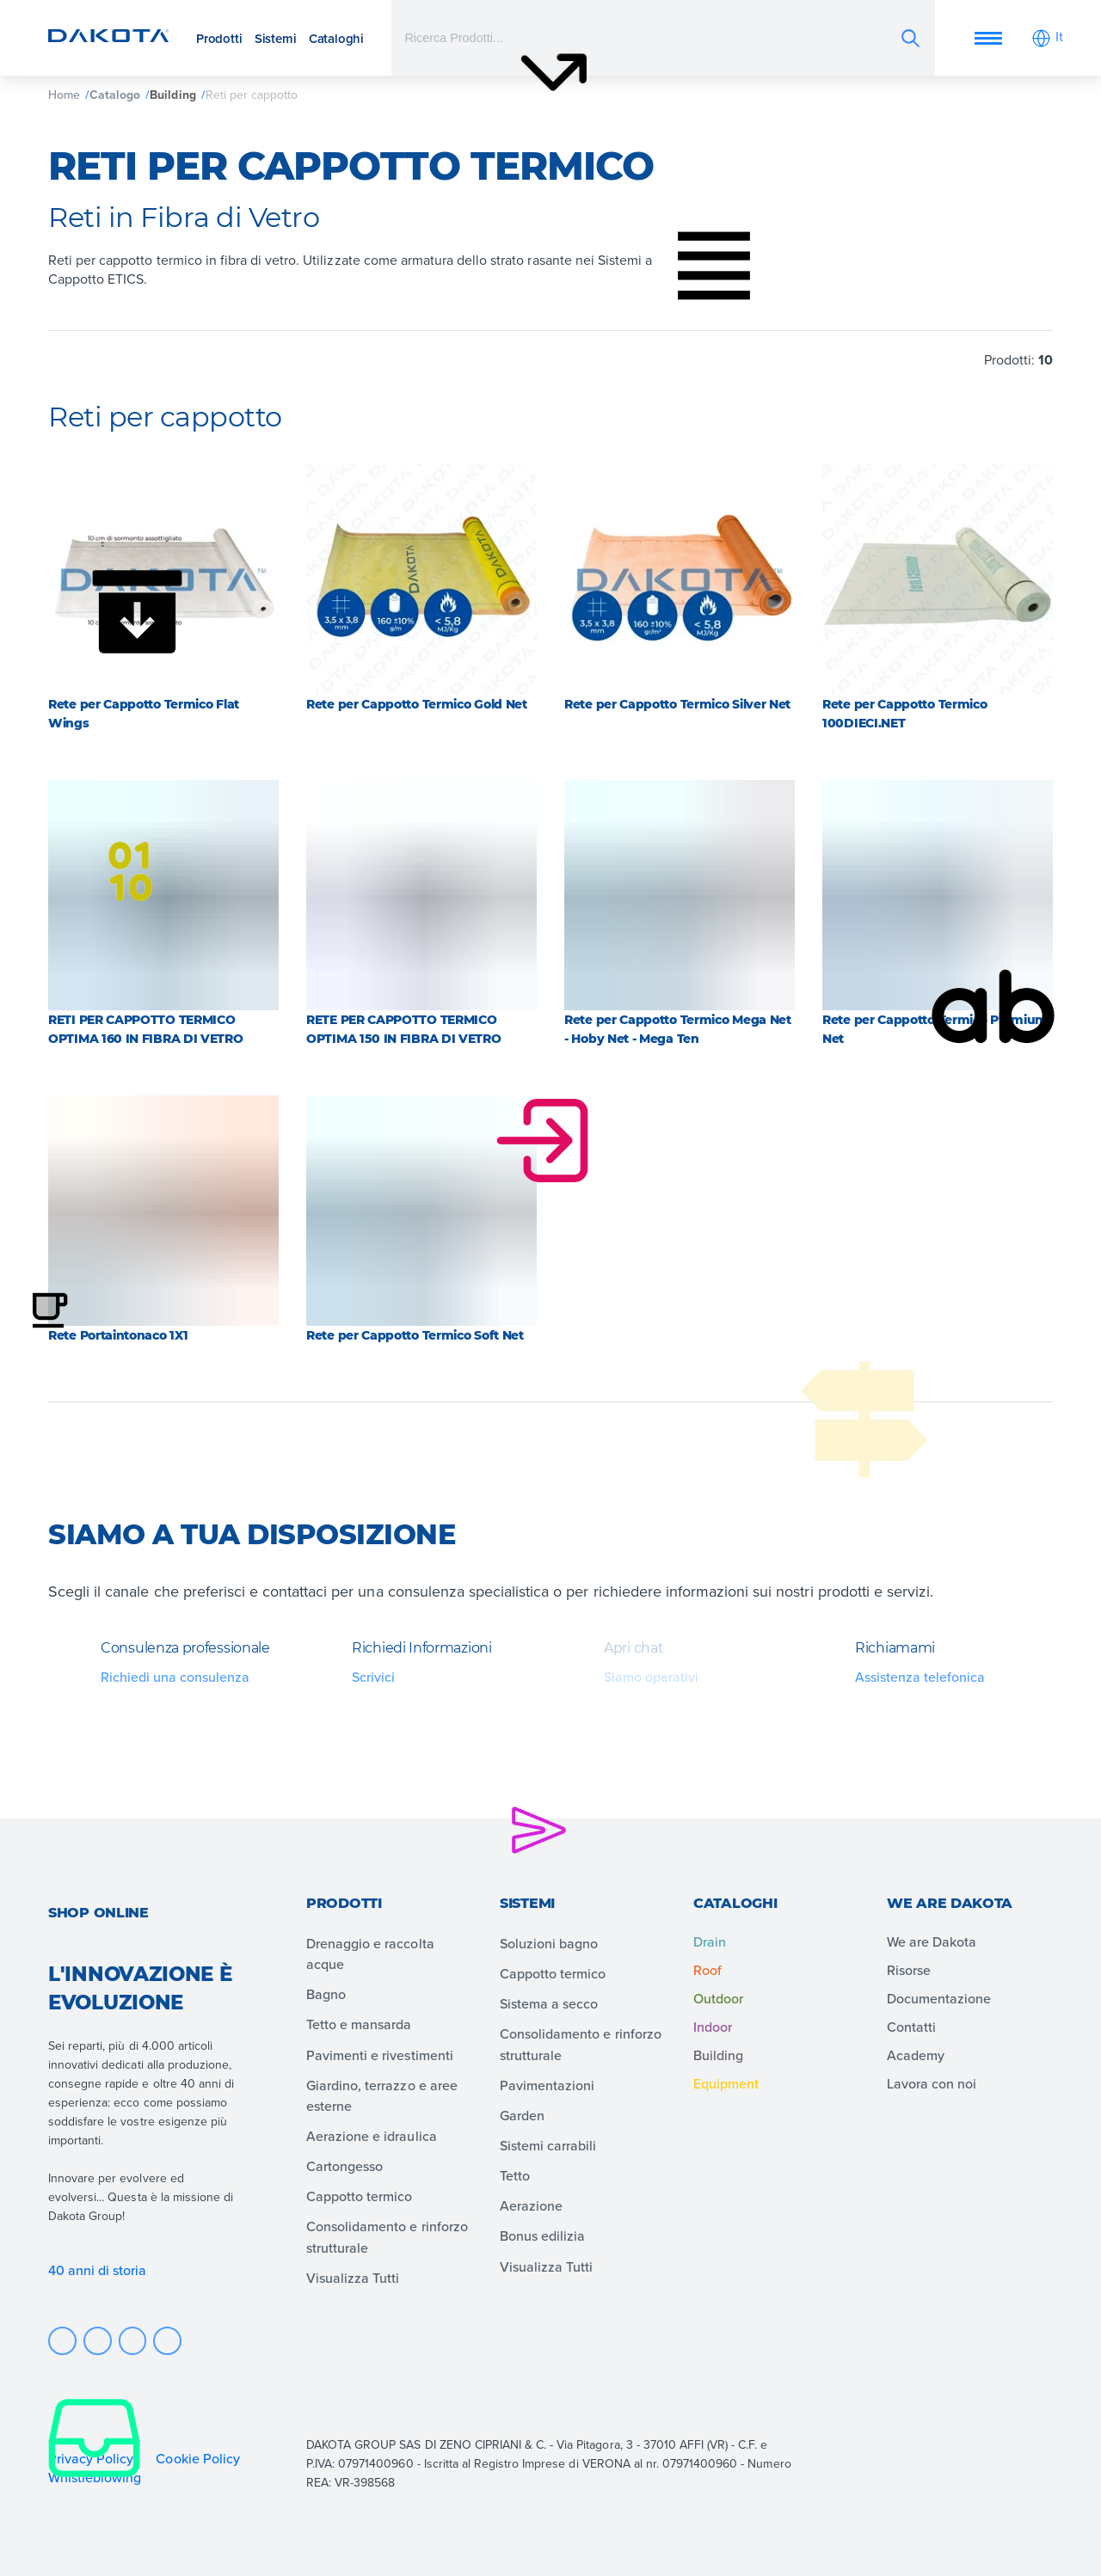  What do you see at coordinates (993, 1012) in the screenshot?
I see `convert text to lowercase` at bounding box center [993, 1012].